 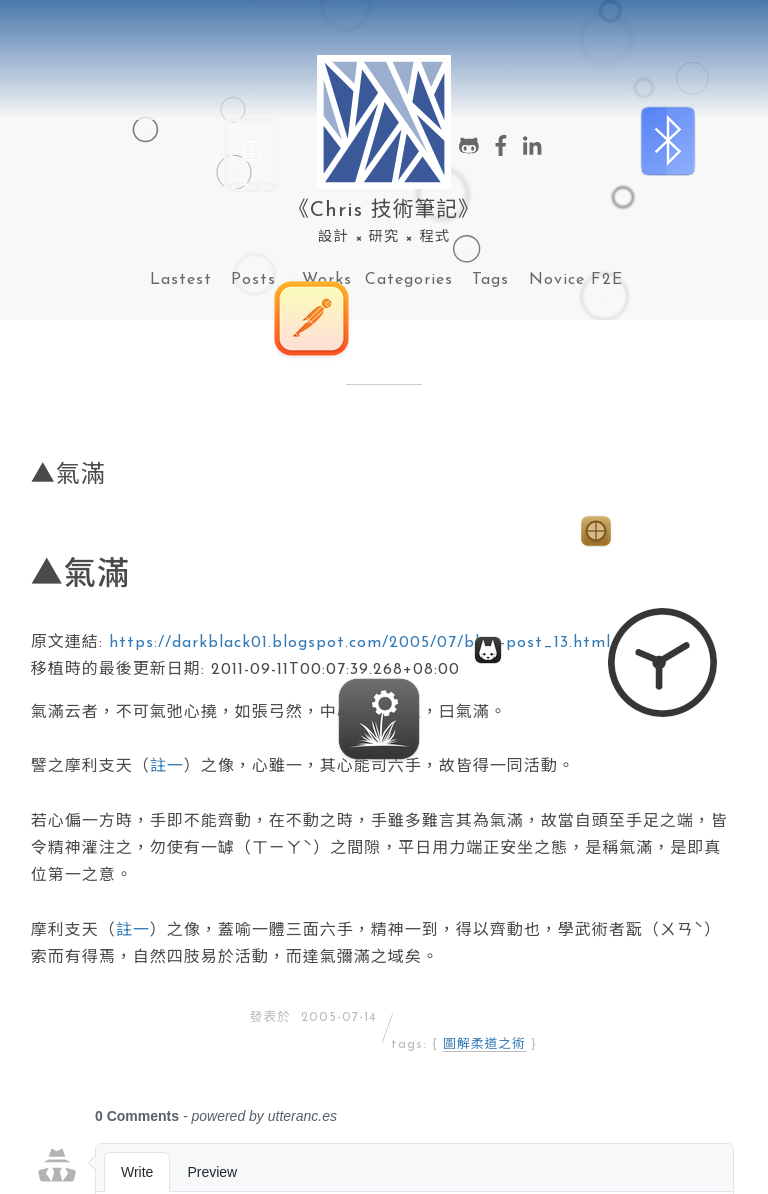 I want to click on launch the stray video game app, so click(x=488, y=650).